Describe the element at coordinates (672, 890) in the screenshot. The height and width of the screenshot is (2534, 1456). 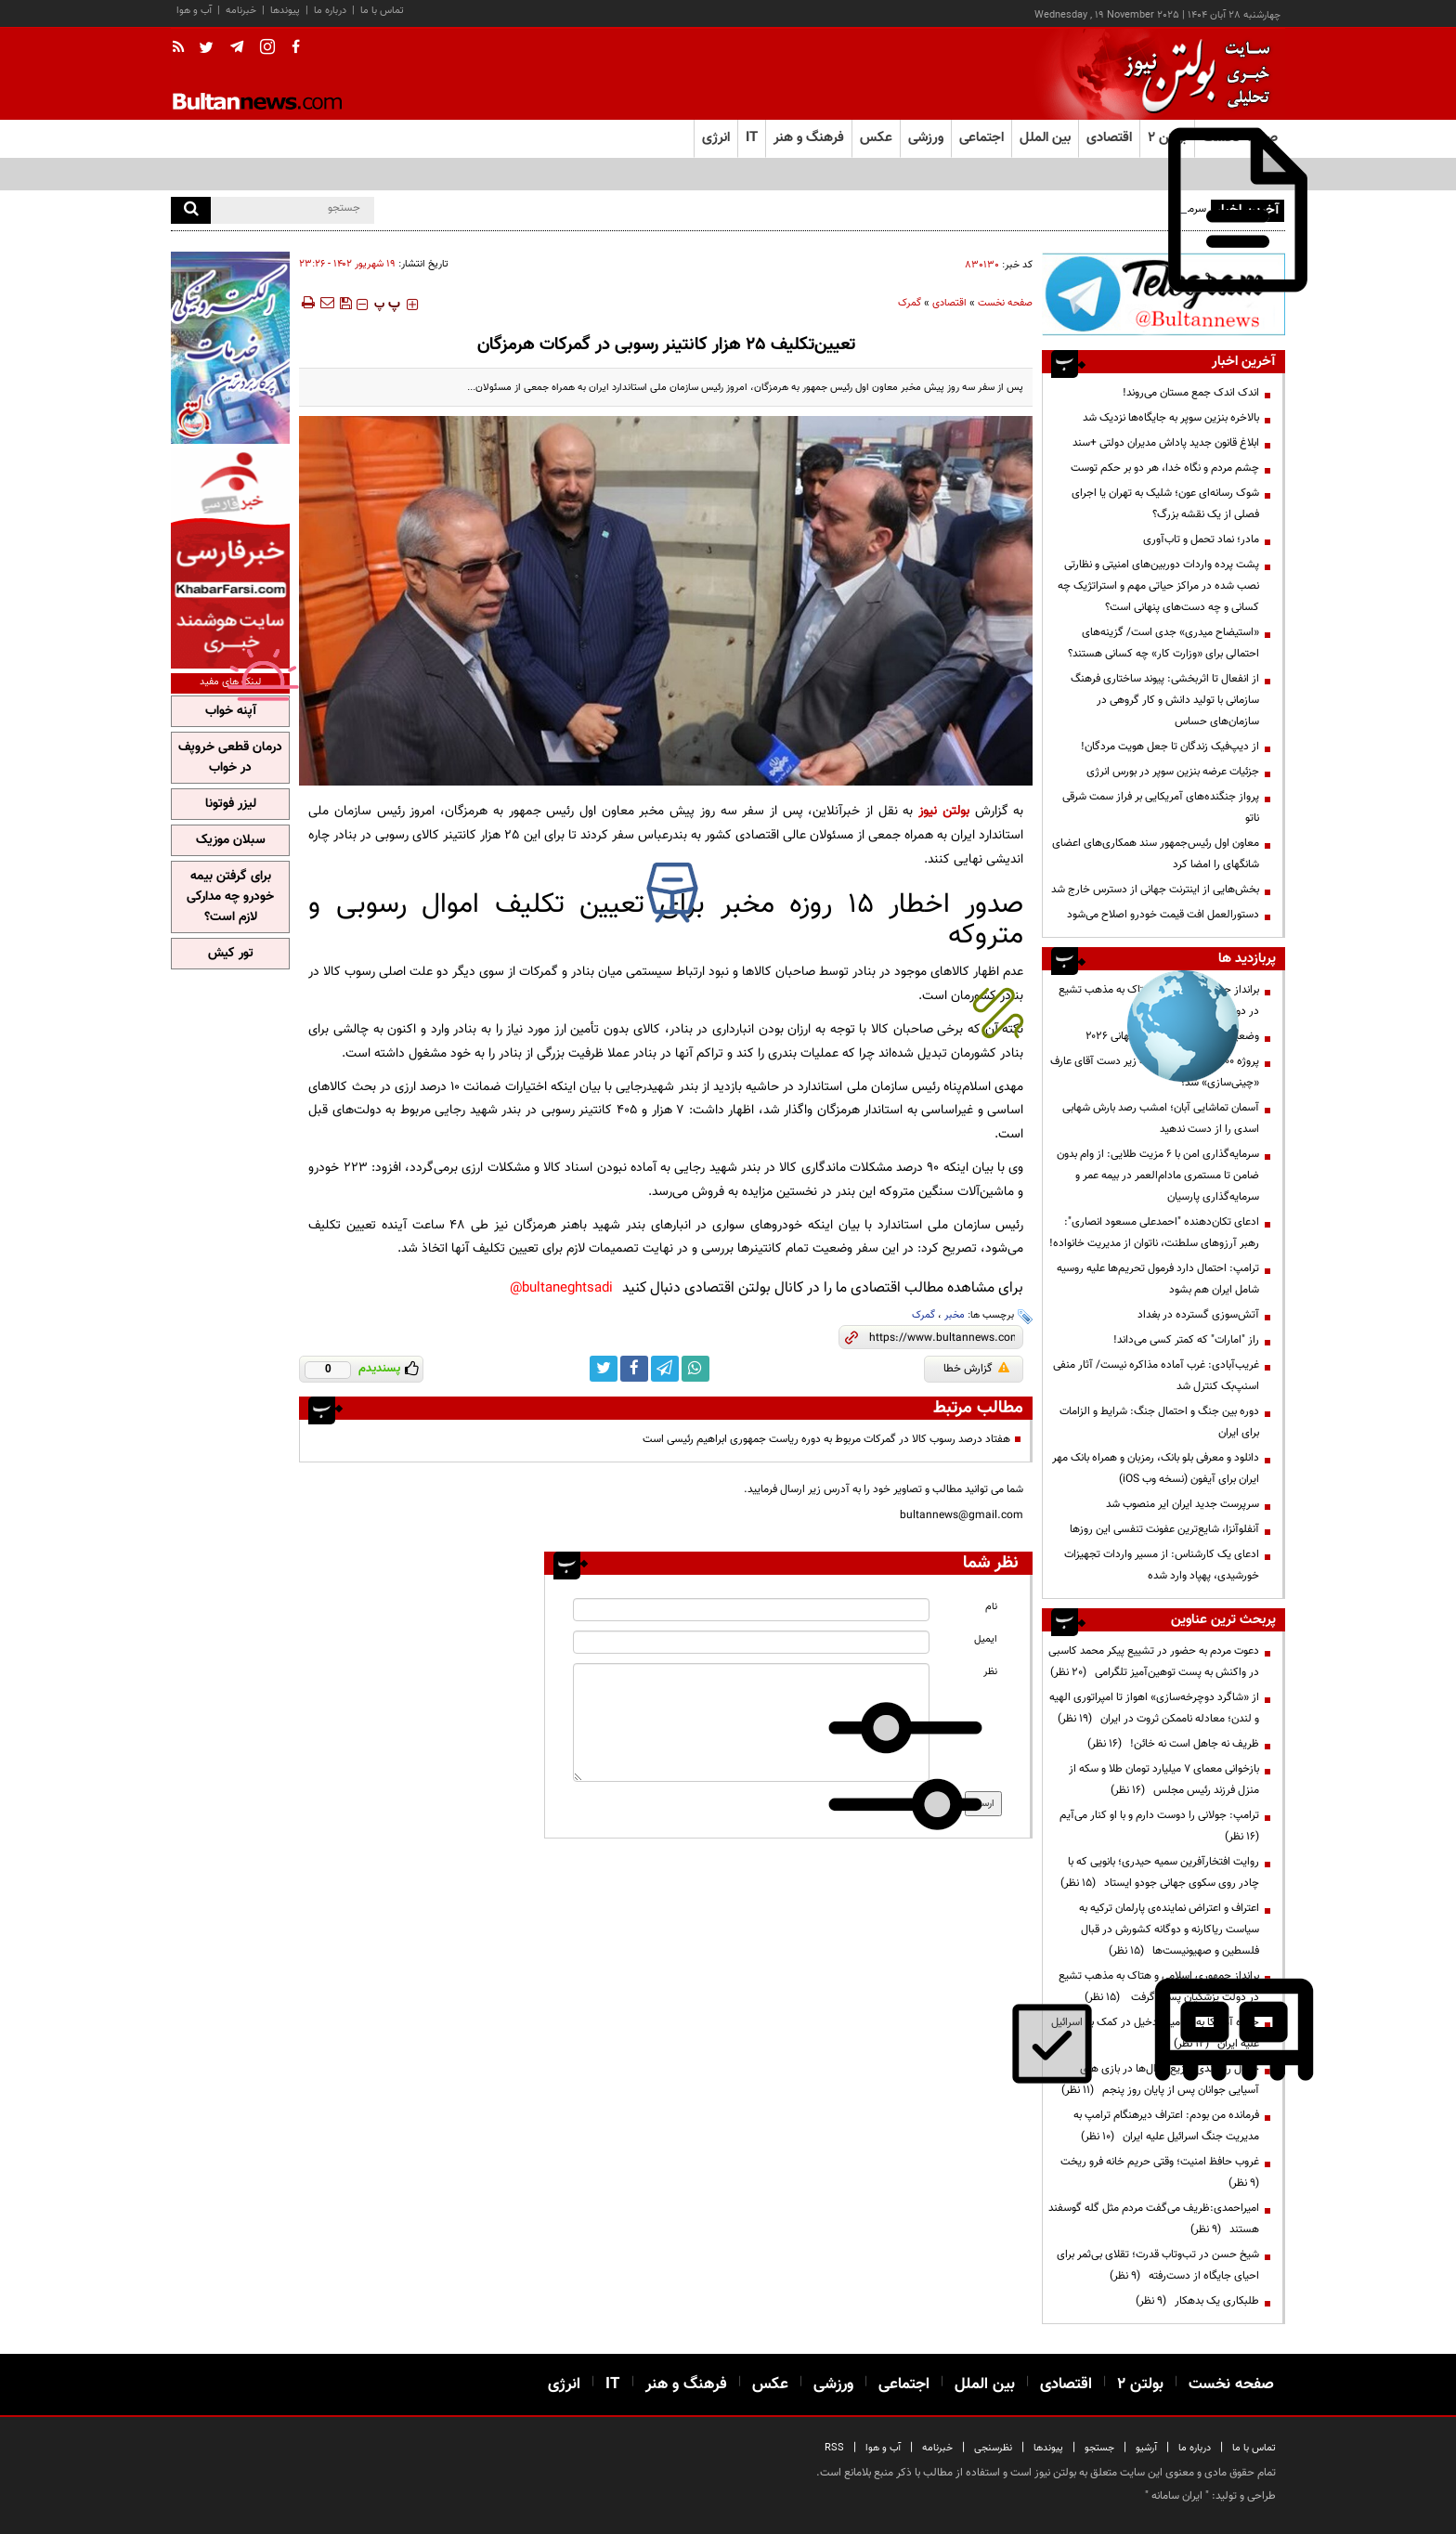
I see `view regional train schedules` at that location.